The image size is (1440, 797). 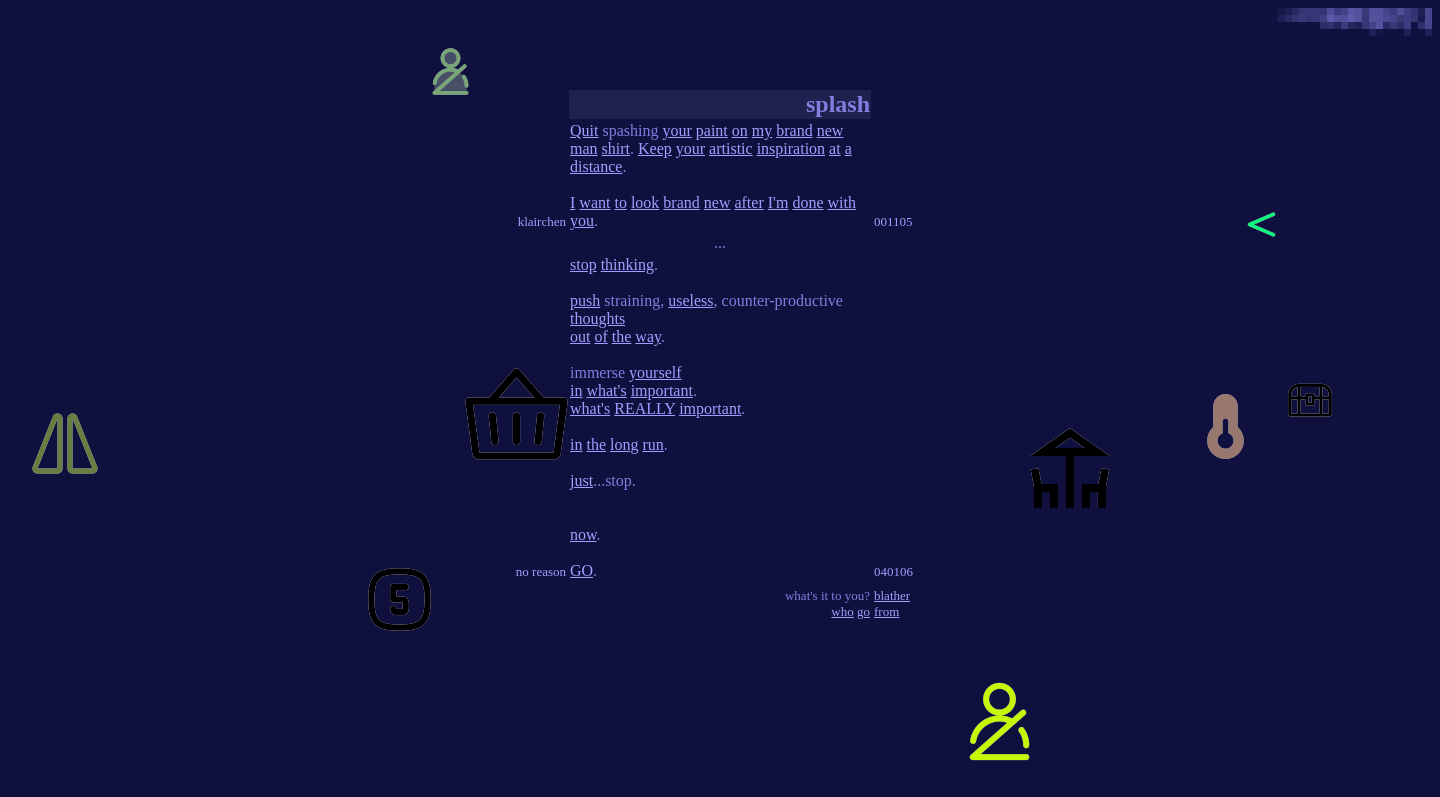 I want to click on less than comparison operator, so click(x=1261, y=224).